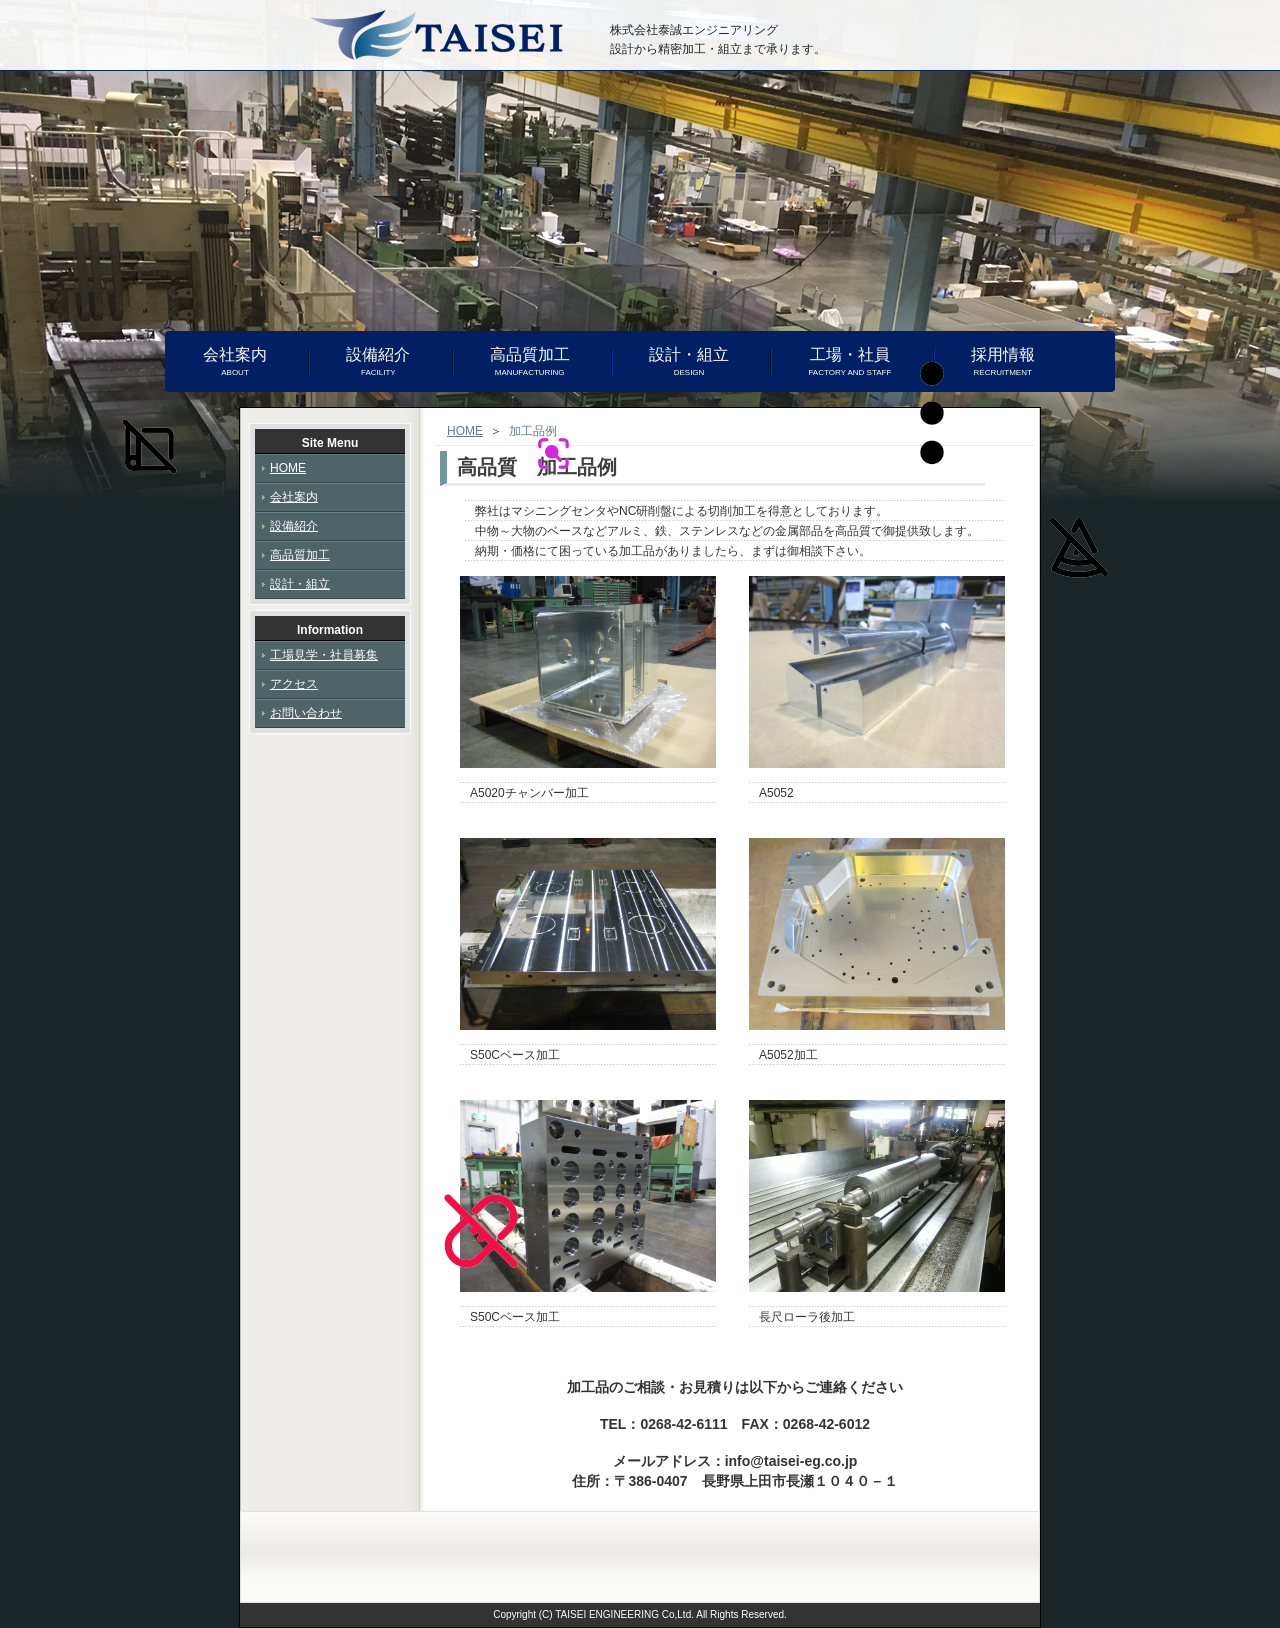 The image size is (1280, 1628). What do you see at coordinates (149, 446) in the screenshot?
I see `disable wallpaper display` at bounding box center [149, 446].